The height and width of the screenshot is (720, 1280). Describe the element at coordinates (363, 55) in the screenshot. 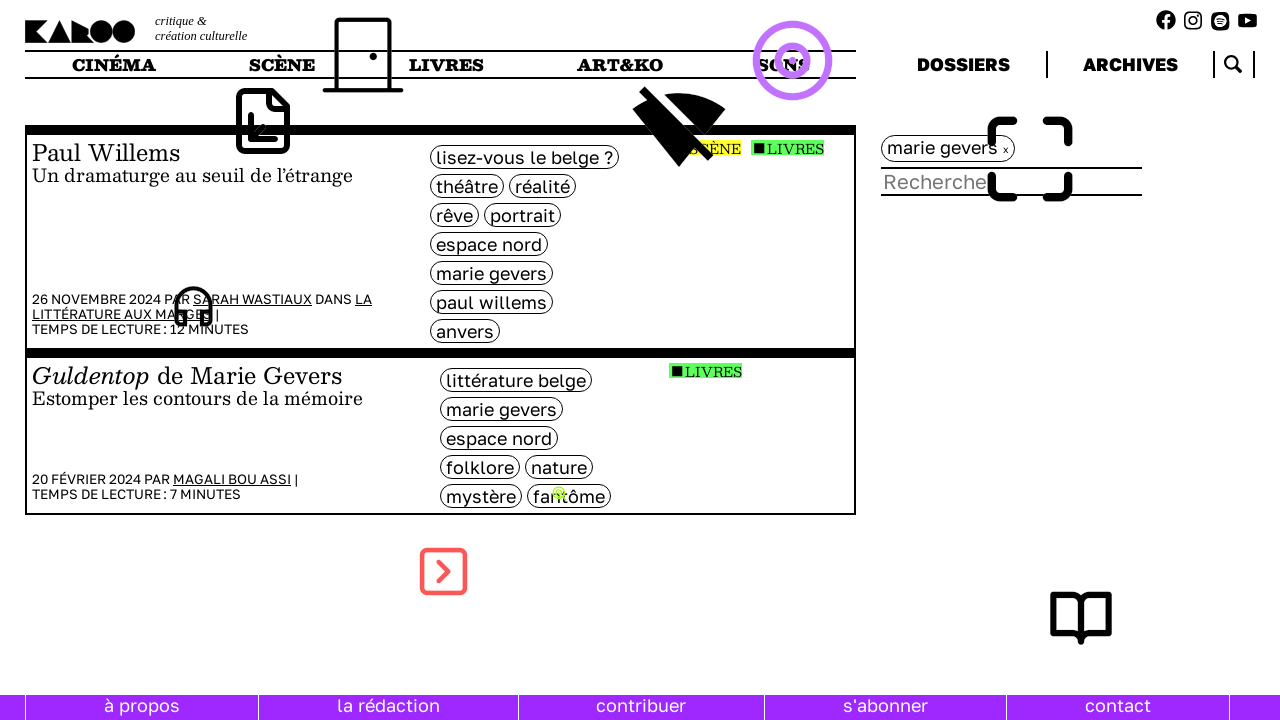

I see `exit or log out of the application` at that location.